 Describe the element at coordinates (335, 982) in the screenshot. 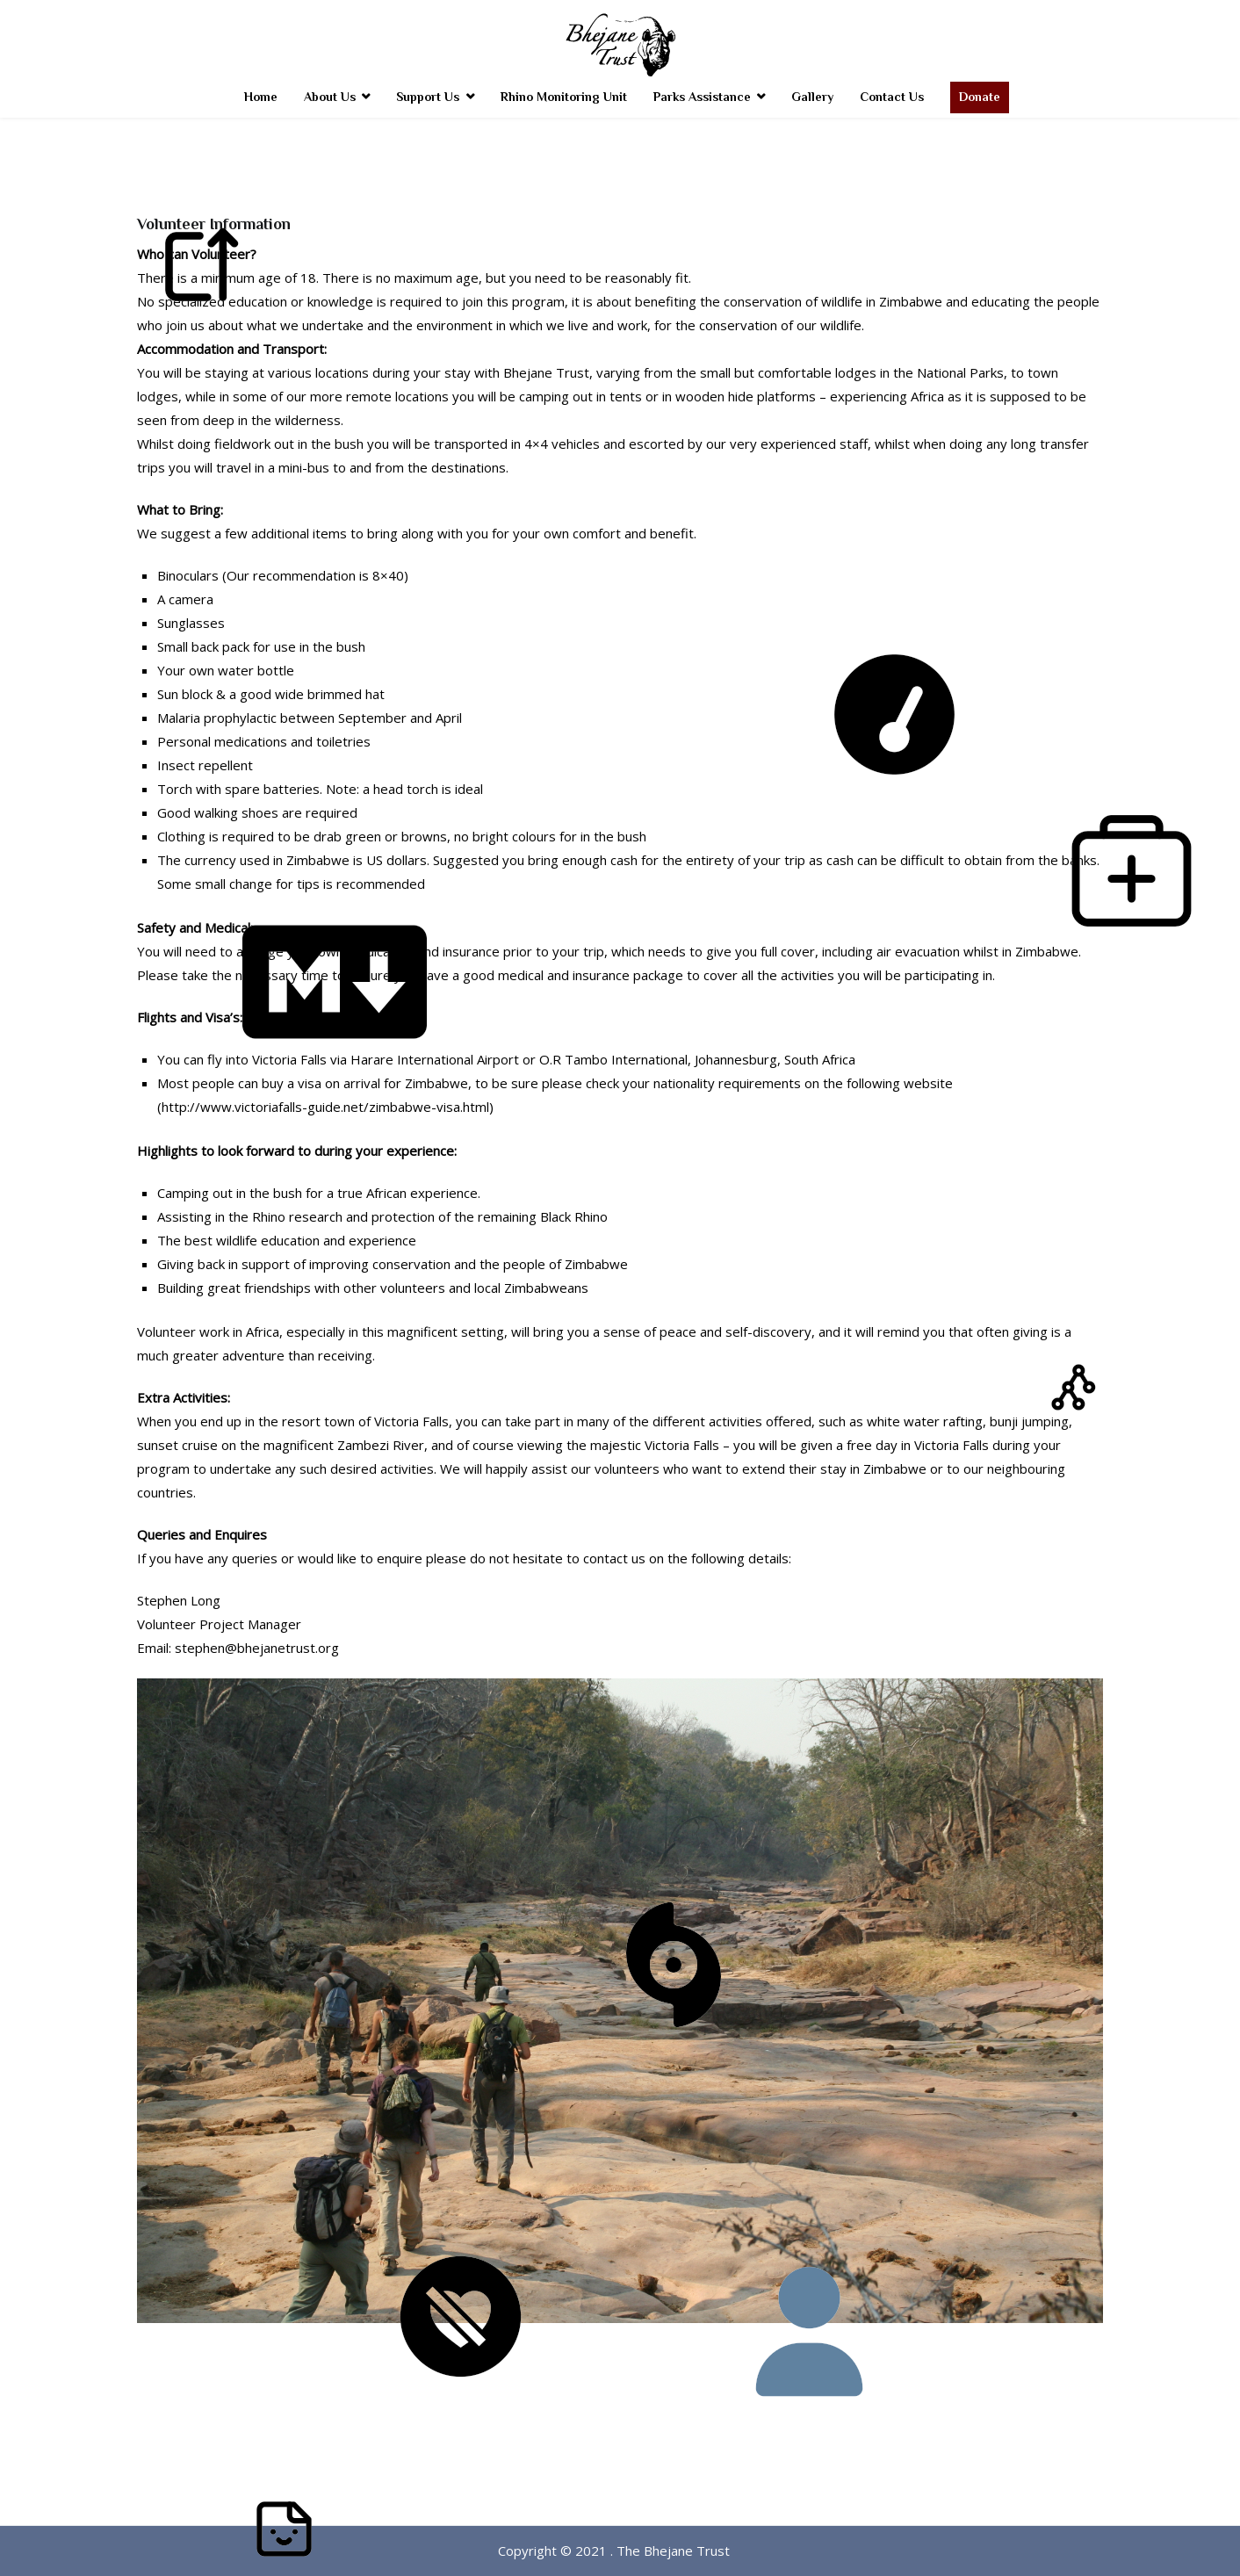

I see `format text using markdown` at that location.